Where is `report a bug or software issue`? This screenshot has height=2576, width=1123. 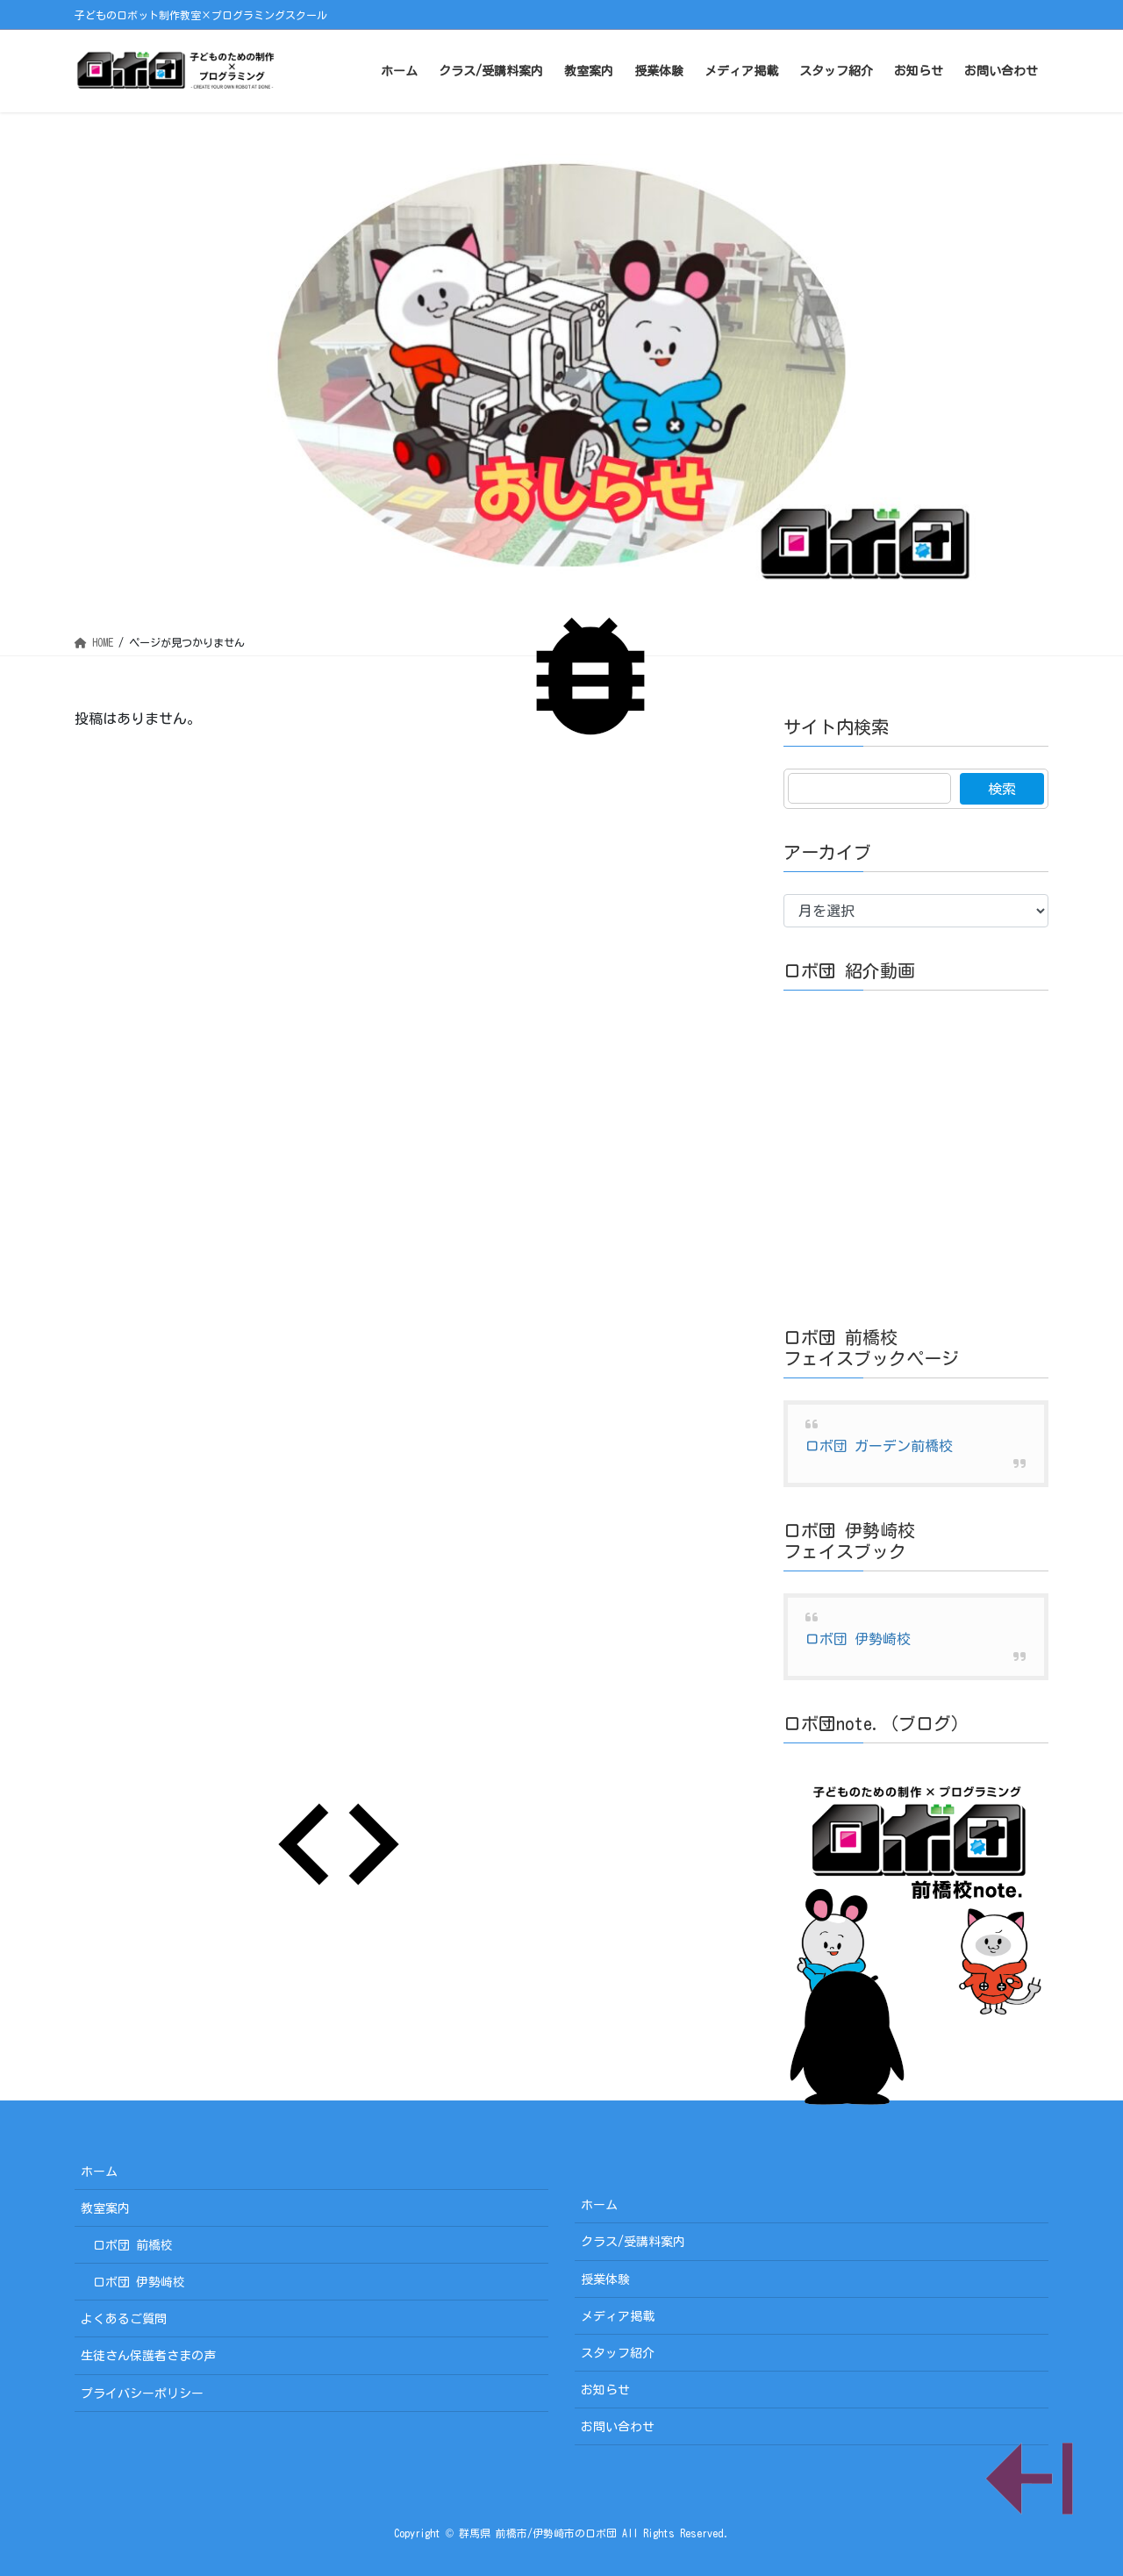
report a bug or software issue is located at coordinates (590, 675).